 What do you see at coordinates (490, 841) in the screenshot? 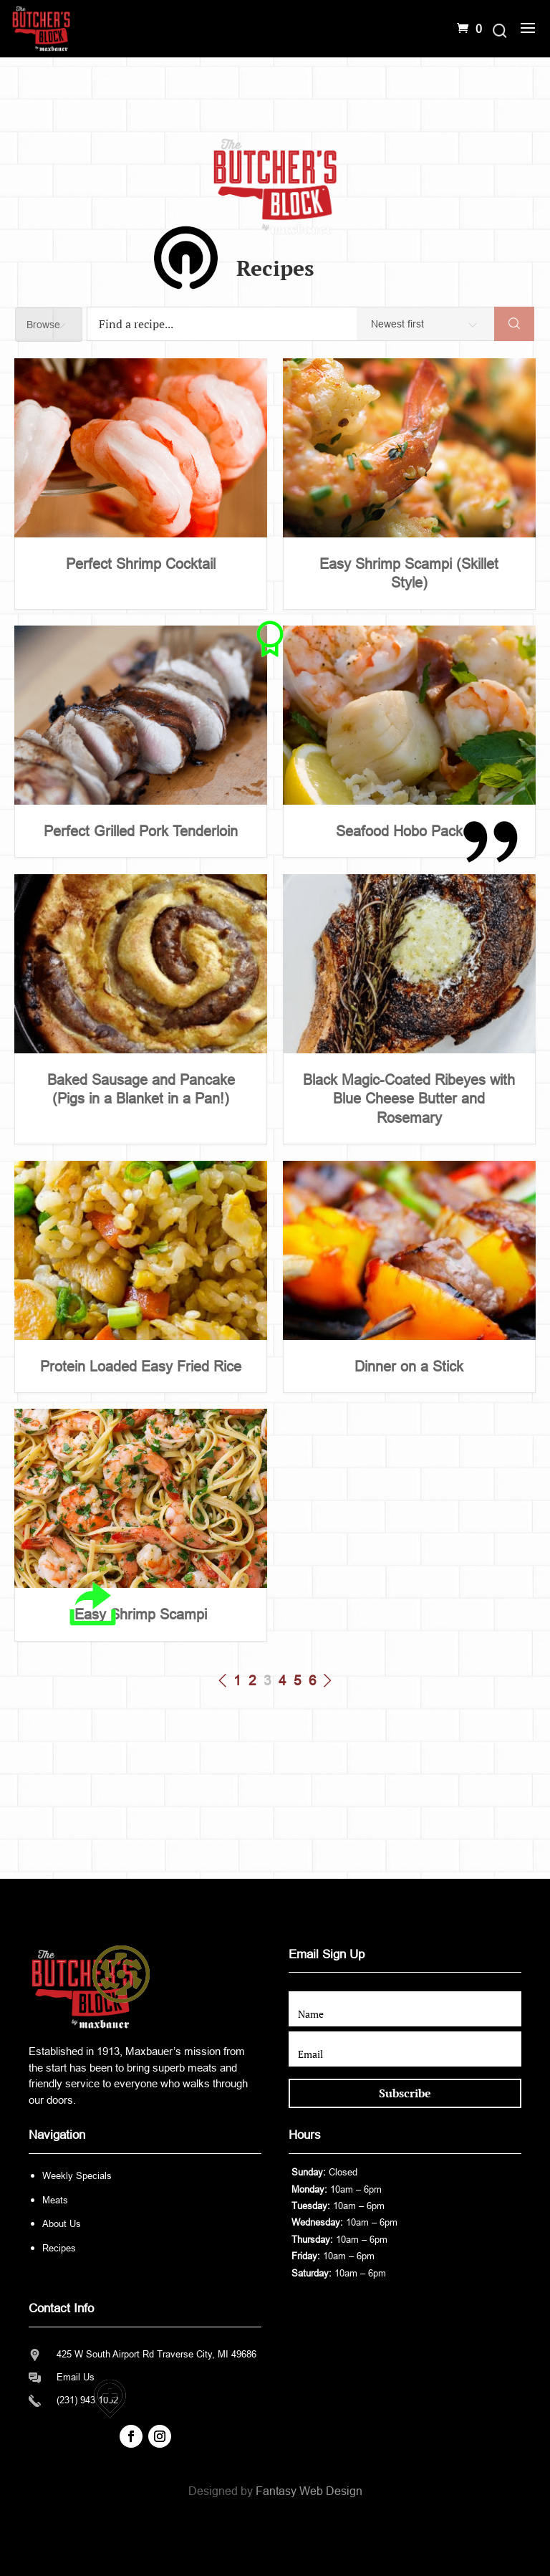
I see `insert a closing quotation mark` at bounding box center [490, 841].